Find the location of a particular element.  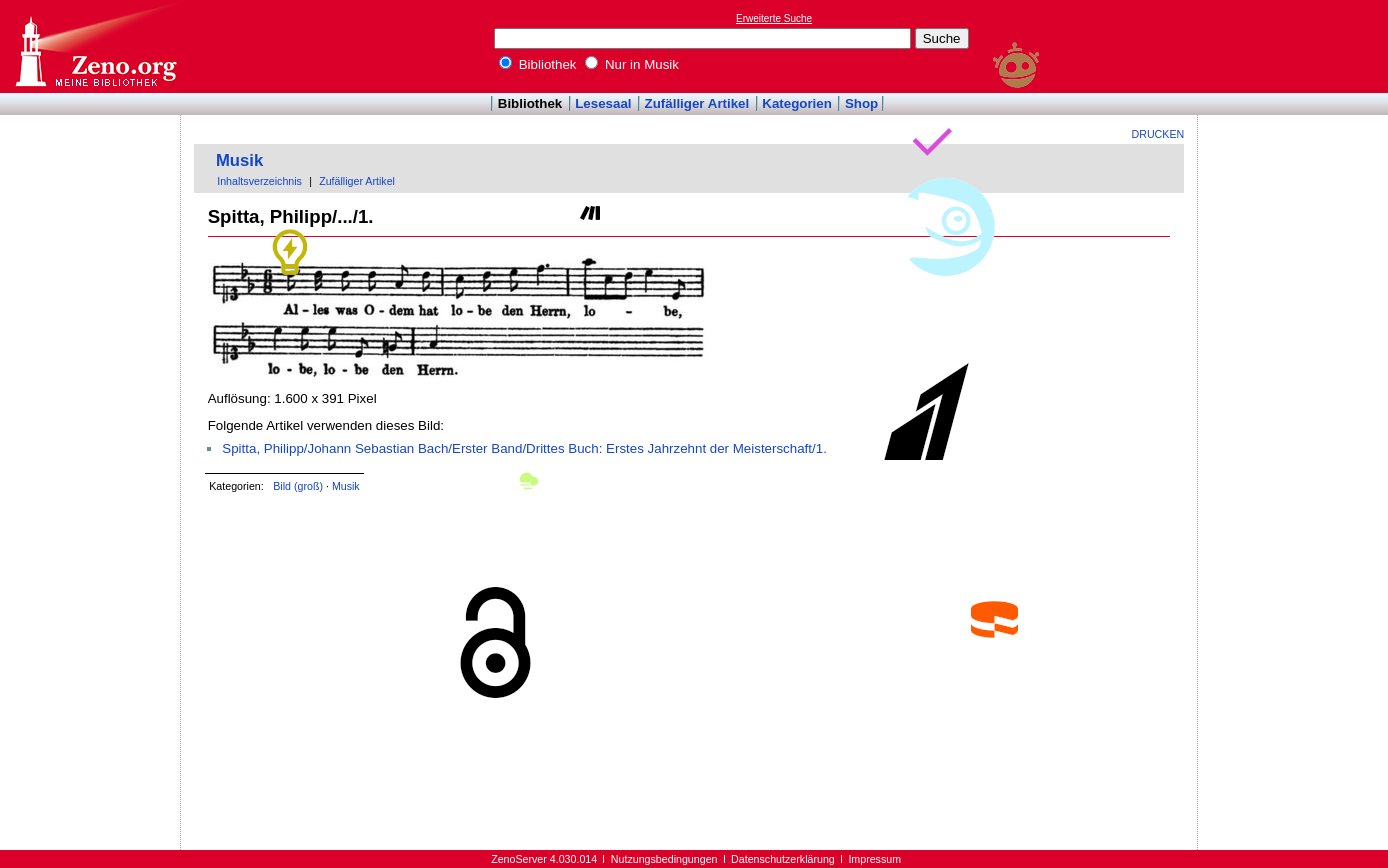

visit freepik website is located at coordinates (1016, 65).